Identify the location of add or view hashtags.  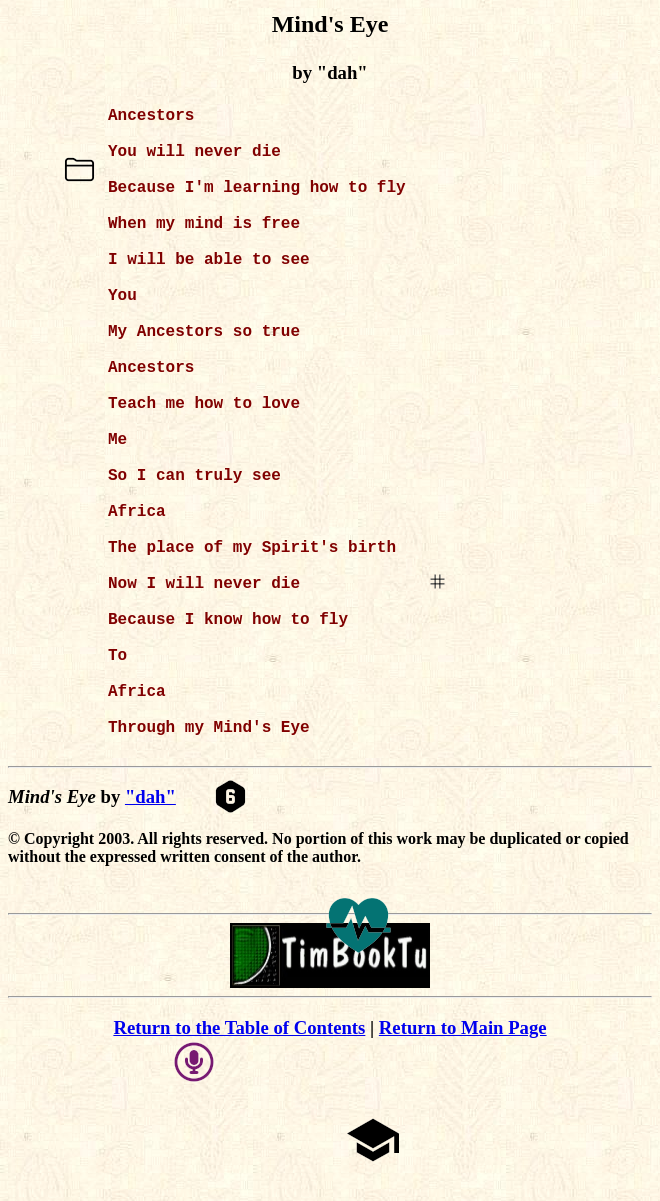
(437, 581).